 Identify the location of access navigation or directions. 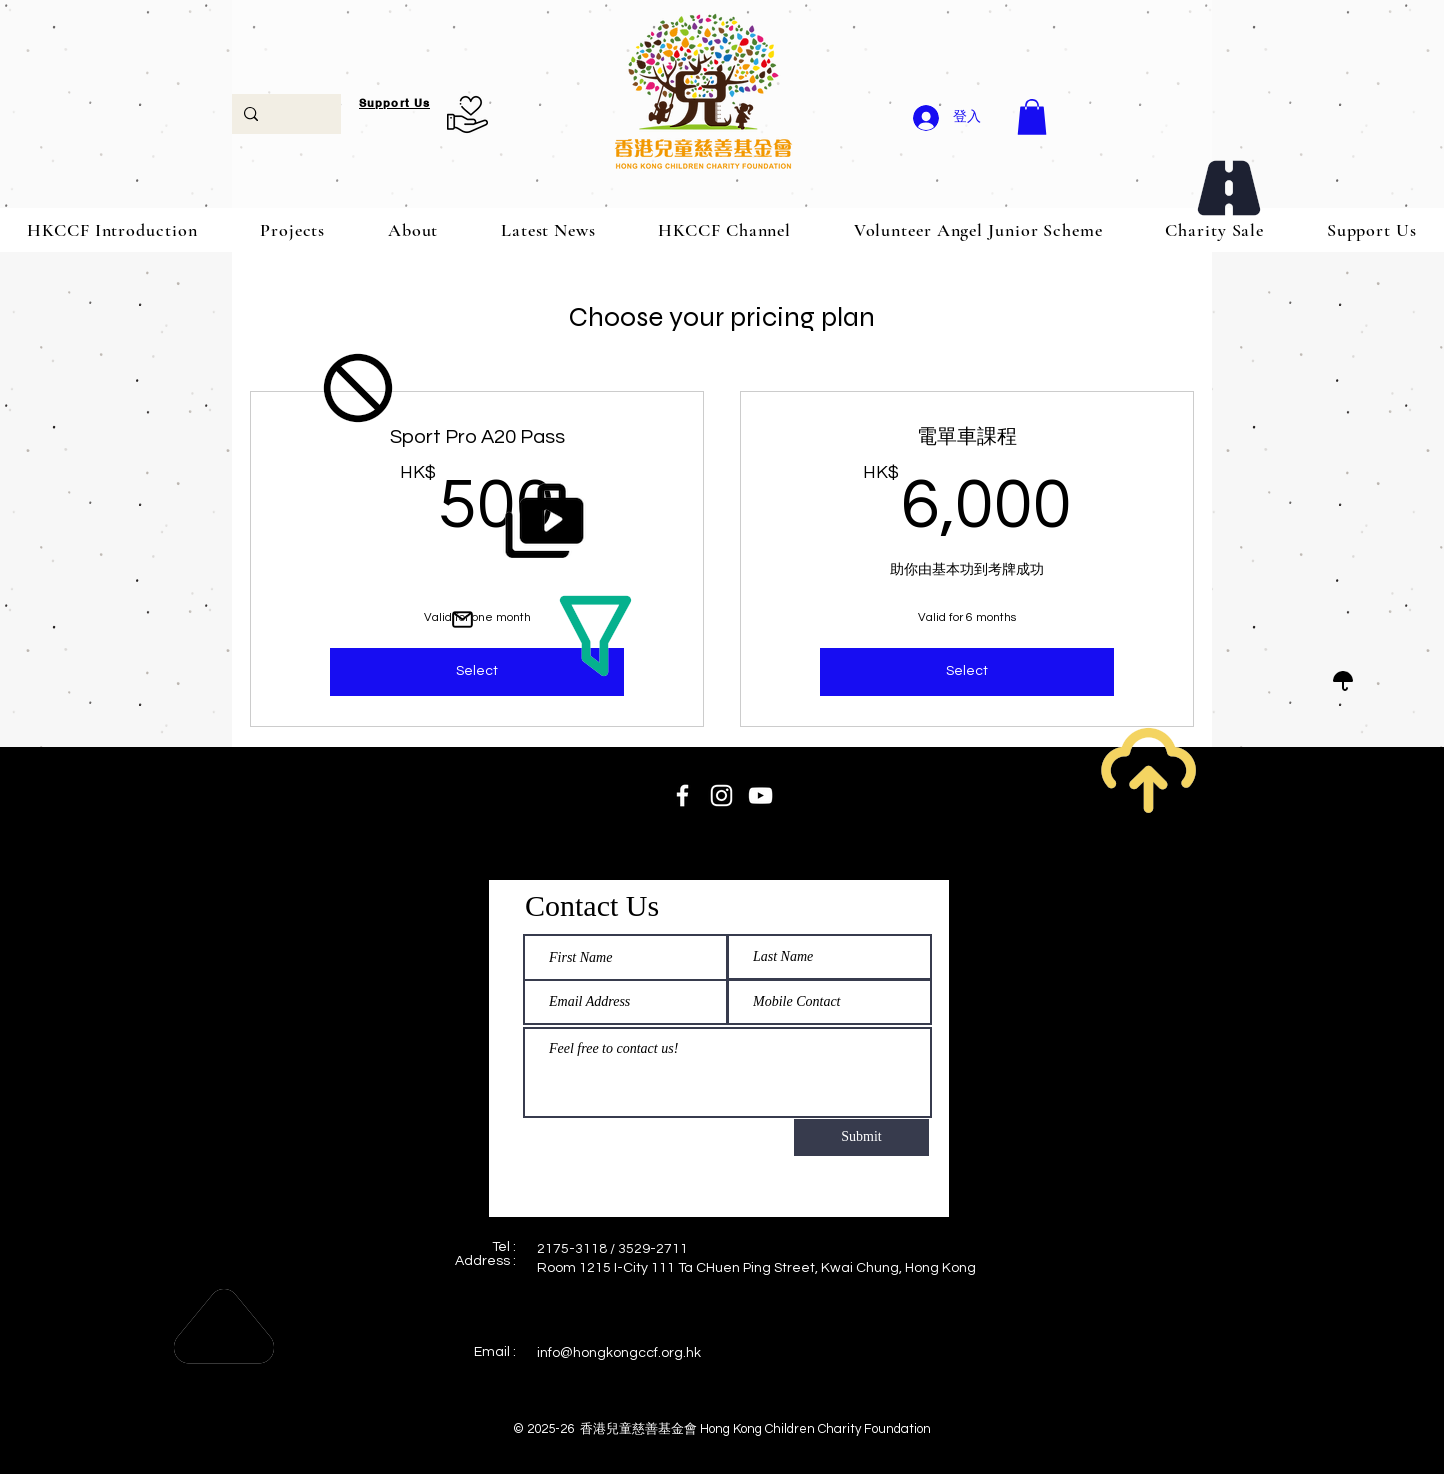
(1229, 188).